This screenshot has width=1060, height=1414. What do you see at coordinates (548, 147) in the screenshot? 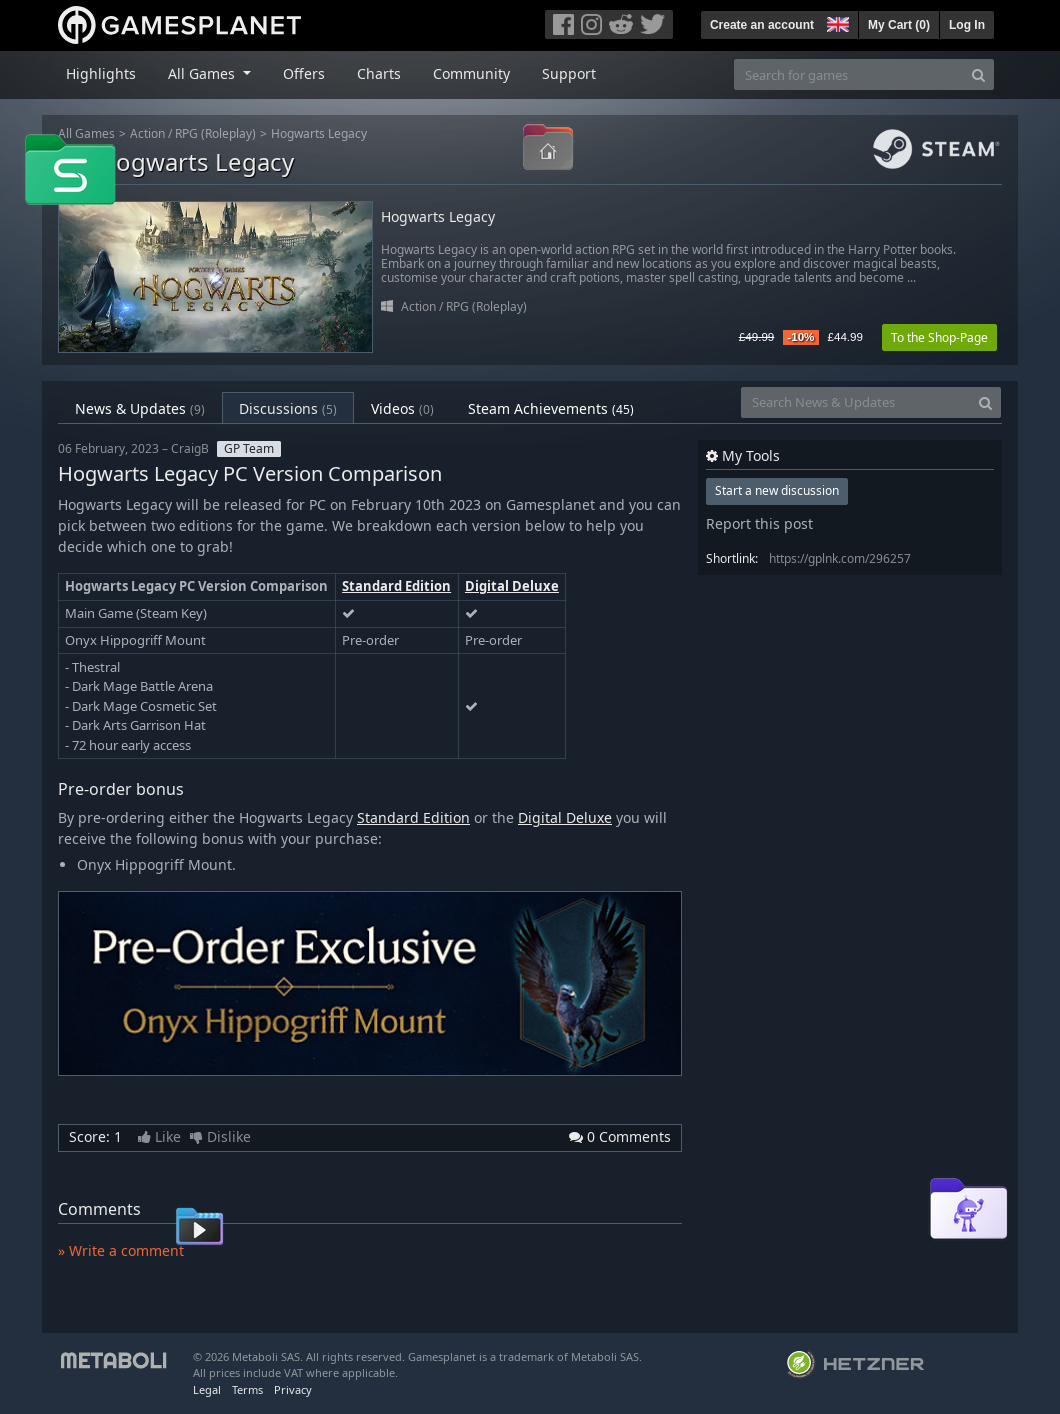
I see `access your home folder` at bounding box center [548, 147].